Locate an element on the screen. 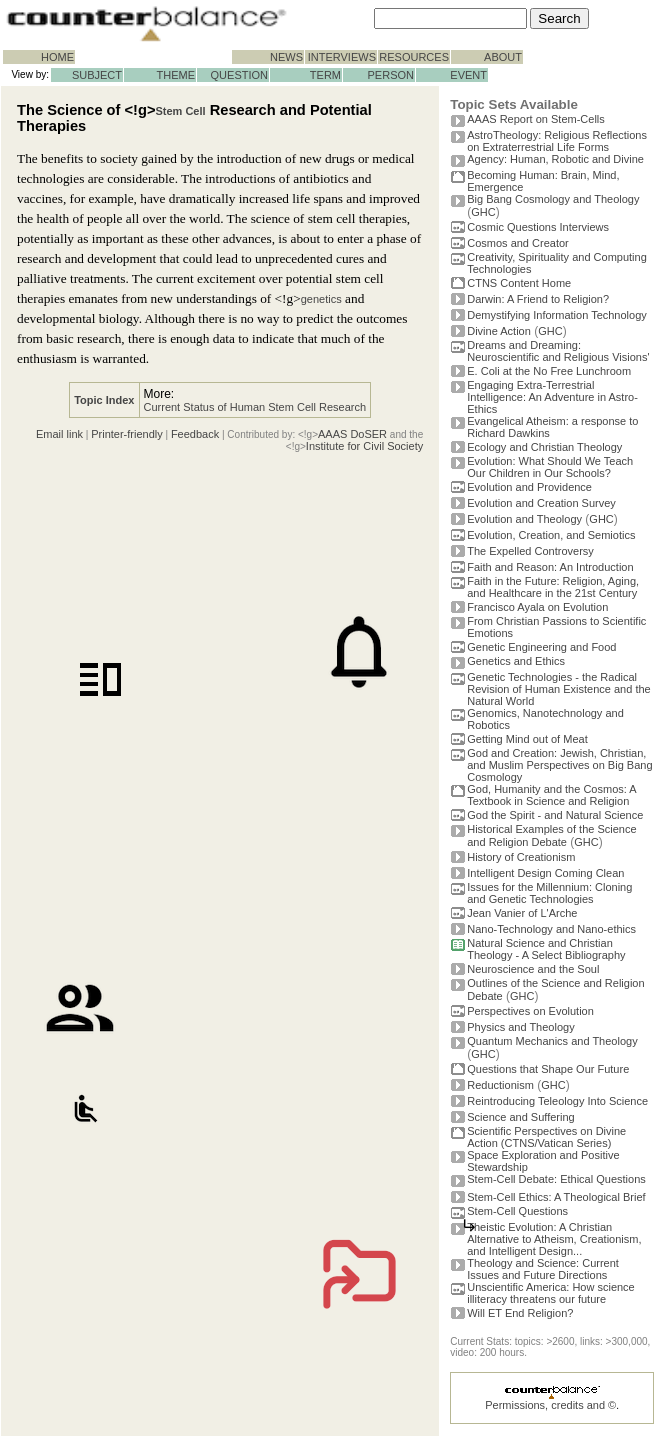 This screenshot has height=1436, width=666. view contacts or people list is located at coordinates (80, 1008).